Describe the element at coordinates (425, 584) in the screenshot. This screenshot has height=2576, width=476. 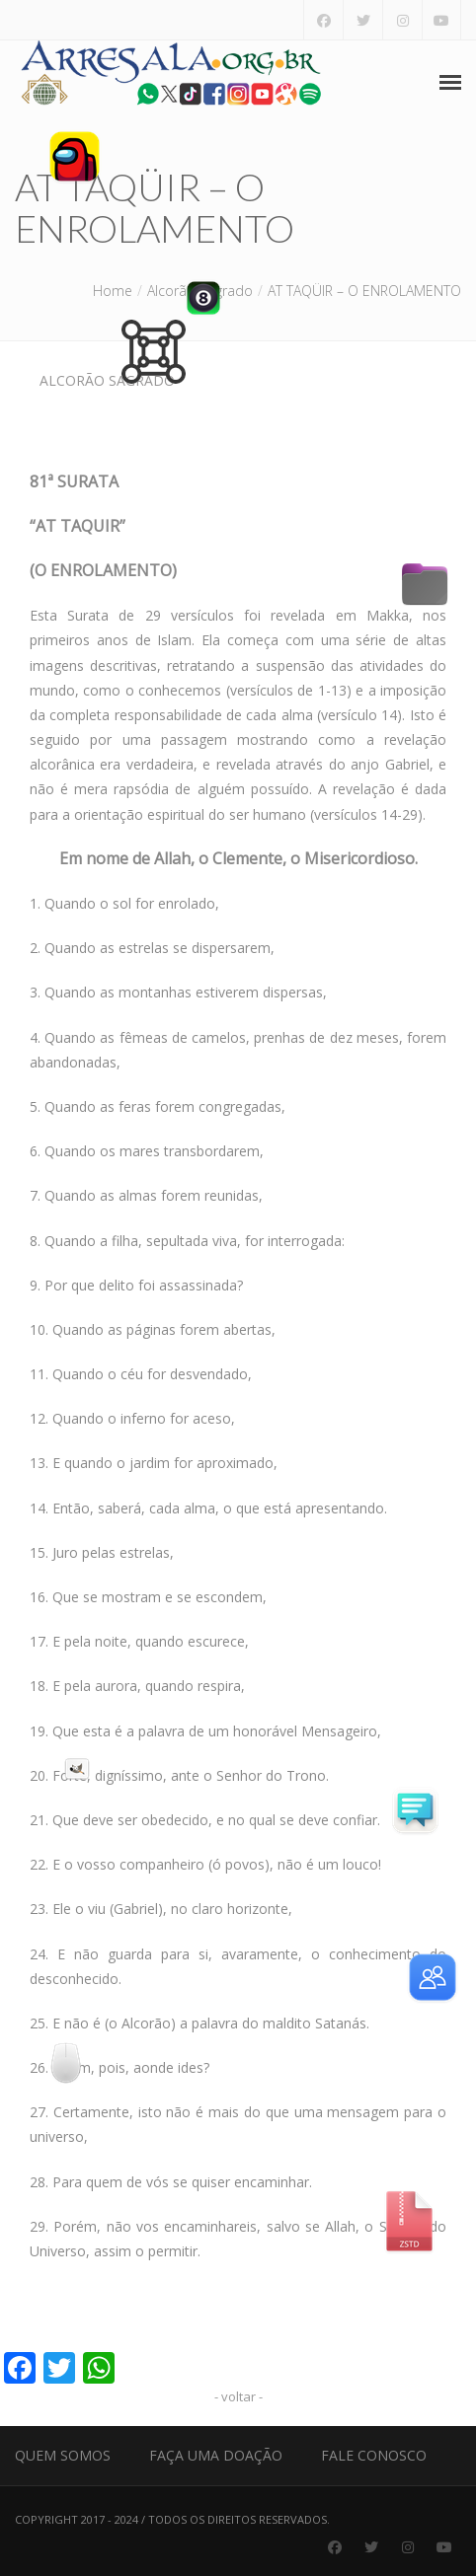
I see `open file folder` at that location.